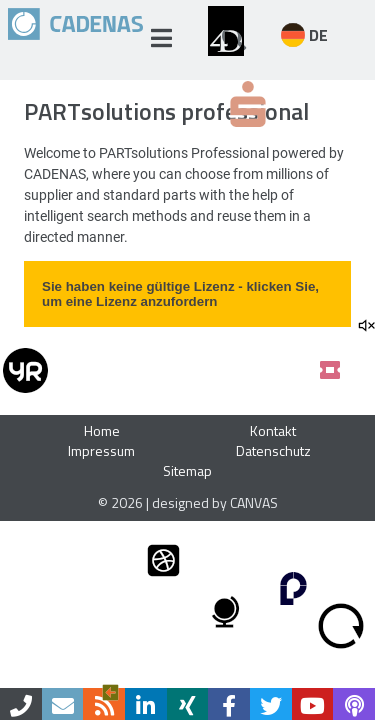  Describe the element at coordinates (224, 611) in the screenshot. I see `switch to global or international settings` at that location.